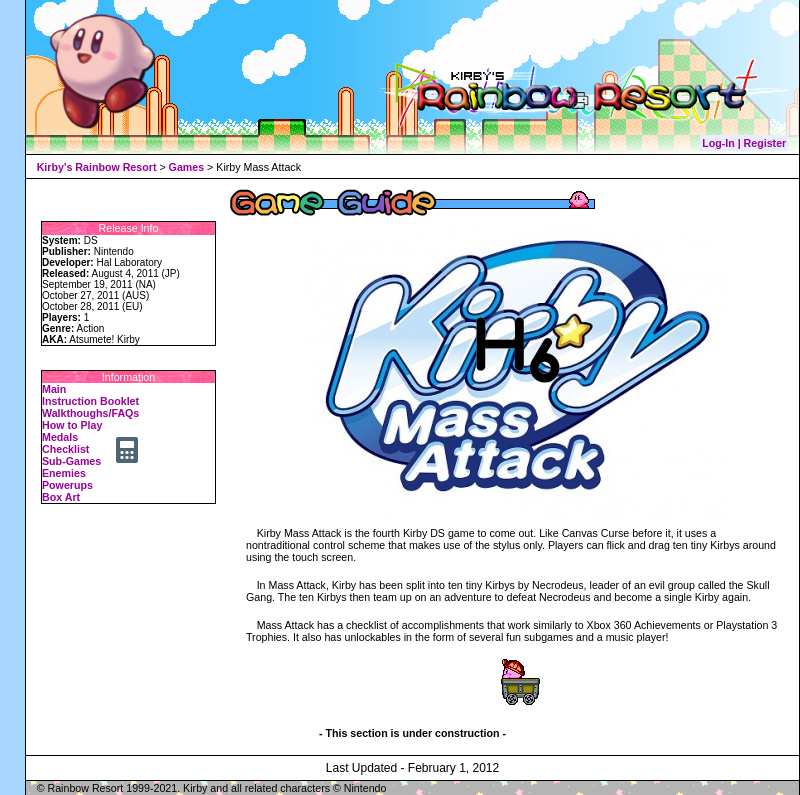 This screenshot has height=795, width=800. I want to click on print current document or page, so click(578, 100).